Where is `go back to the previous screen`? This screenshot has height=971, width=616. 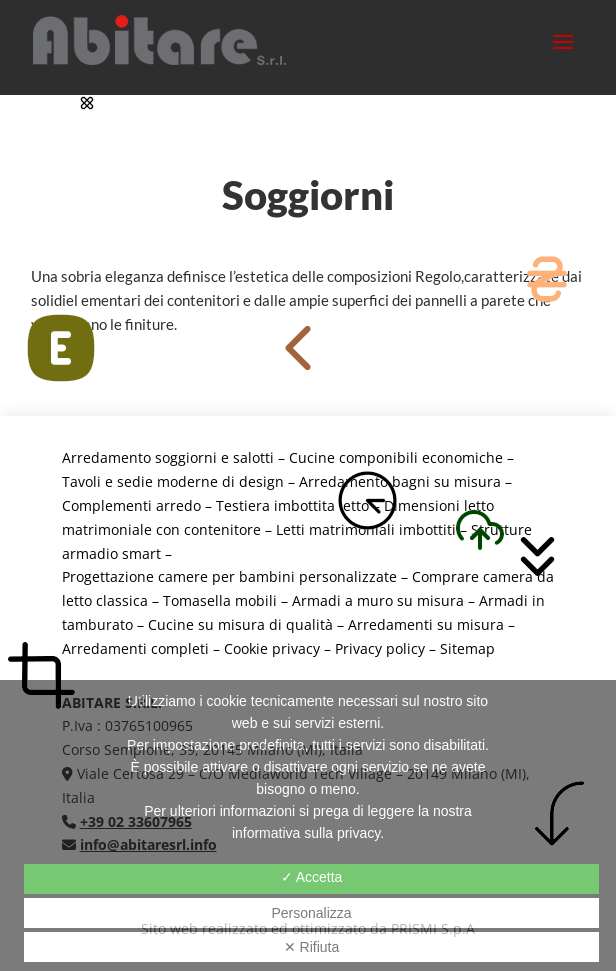
go back to the previous screen is located at coordinates (298, 348).